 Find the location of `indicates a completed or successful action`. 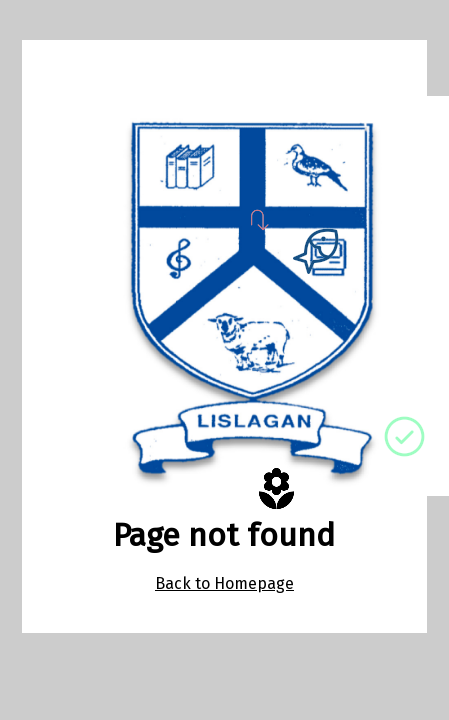

indicates a completed or successful action is located at coordinates (404, 436).